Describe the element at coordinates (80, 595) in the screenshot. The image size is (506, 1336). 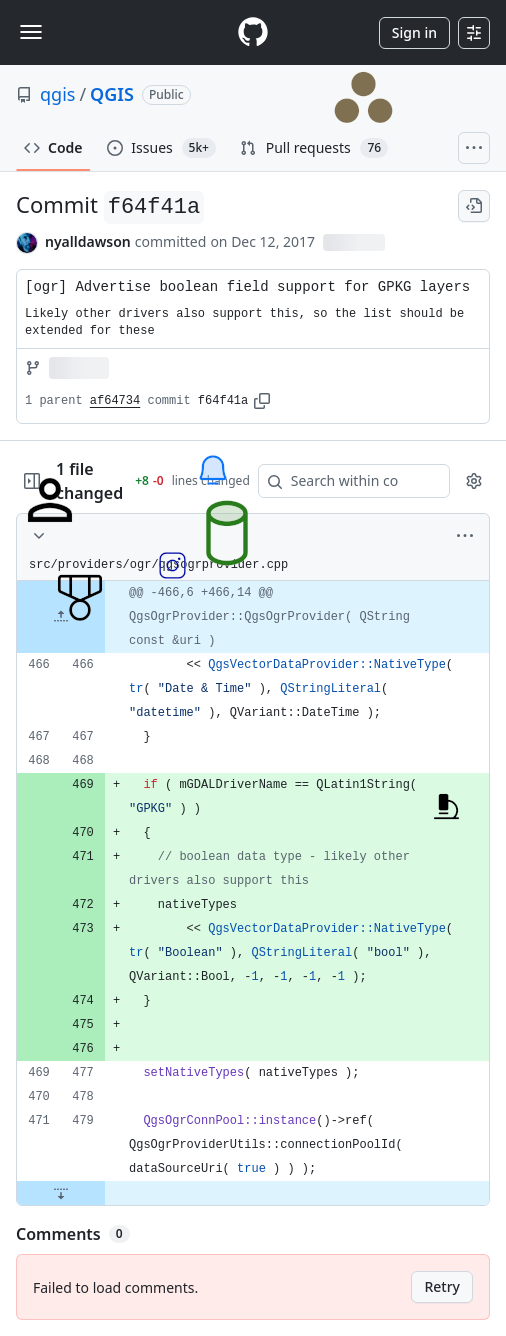
I see `view achievements or awards` at that location.